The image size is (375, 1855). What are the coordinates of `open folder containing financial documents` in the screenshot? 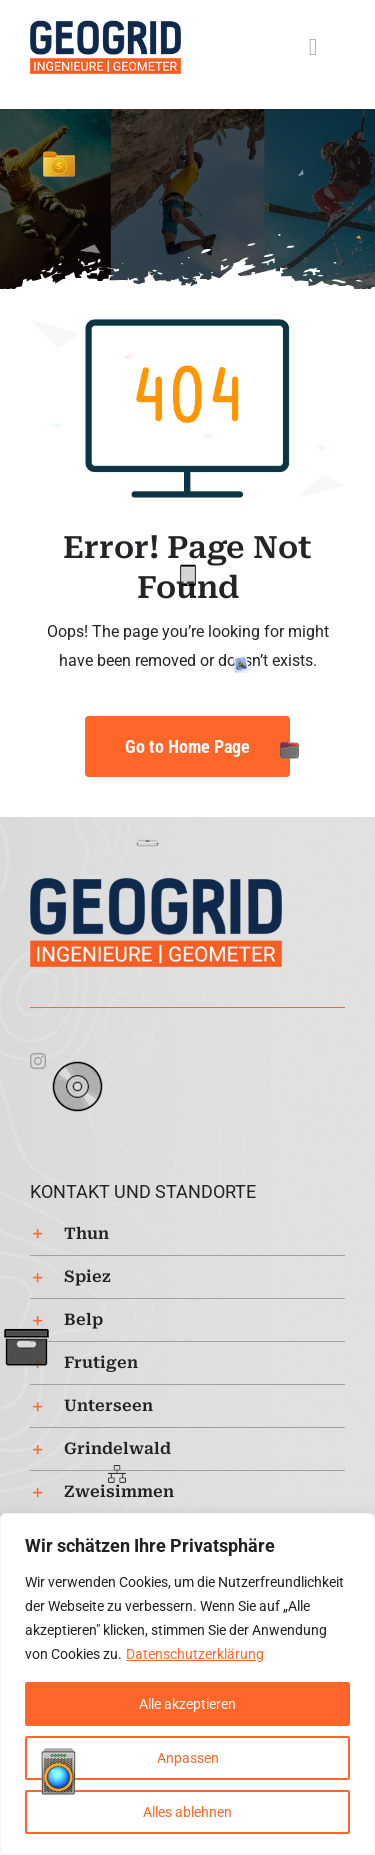 It's located at (59, 165).